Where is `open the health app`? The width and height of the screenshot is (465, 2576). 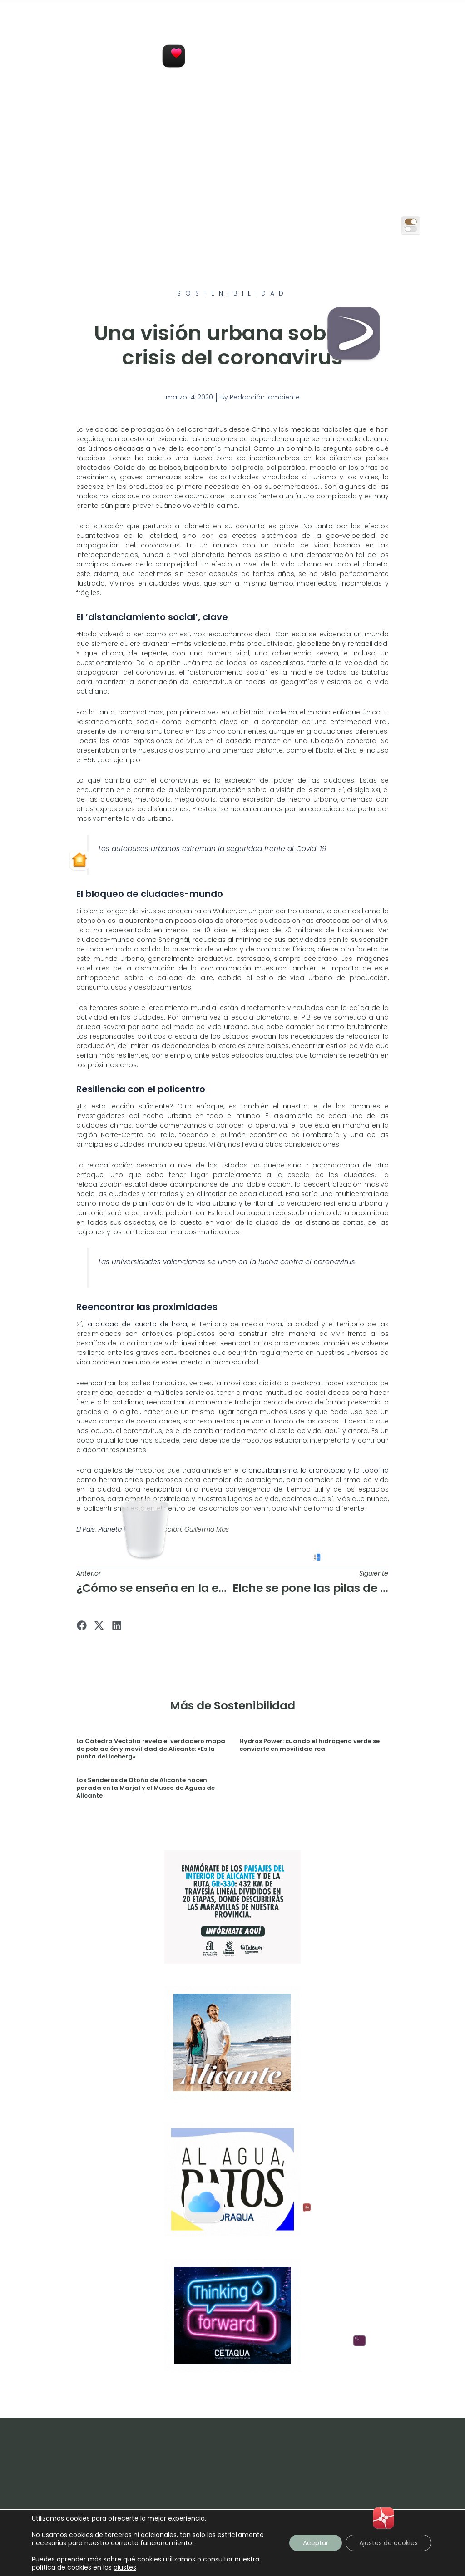
open the health app is located at coordinates (173, 56).